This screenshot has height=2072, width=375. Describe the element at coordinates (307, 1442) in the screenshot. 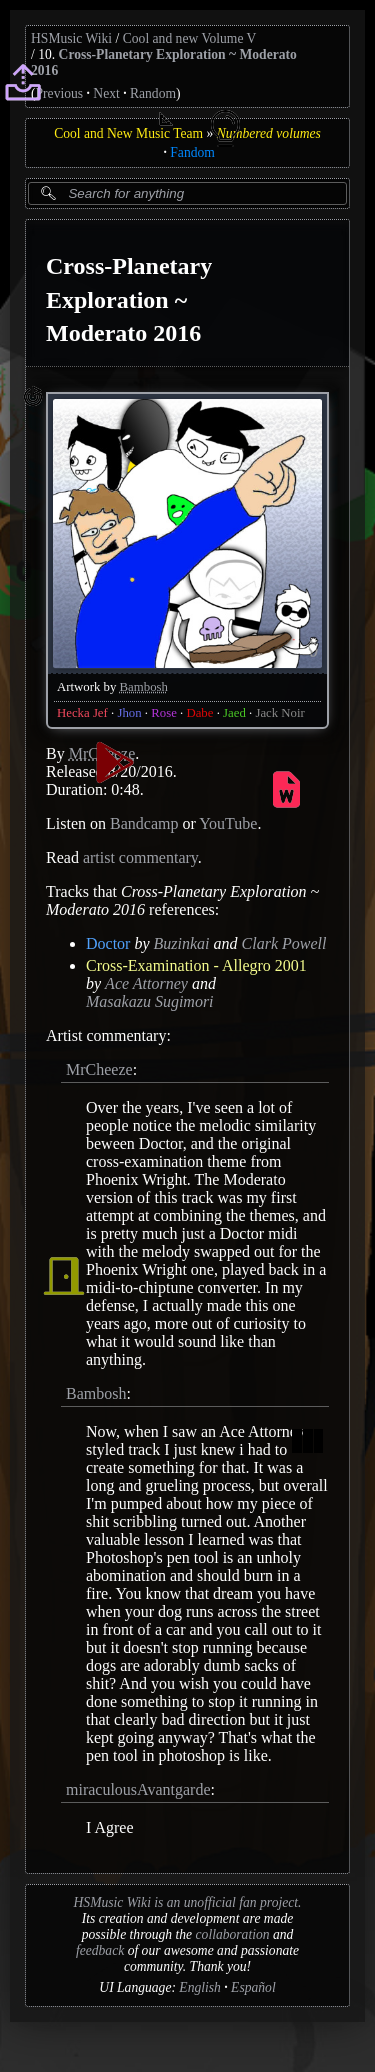

I see `switch to column view layout` at that location.